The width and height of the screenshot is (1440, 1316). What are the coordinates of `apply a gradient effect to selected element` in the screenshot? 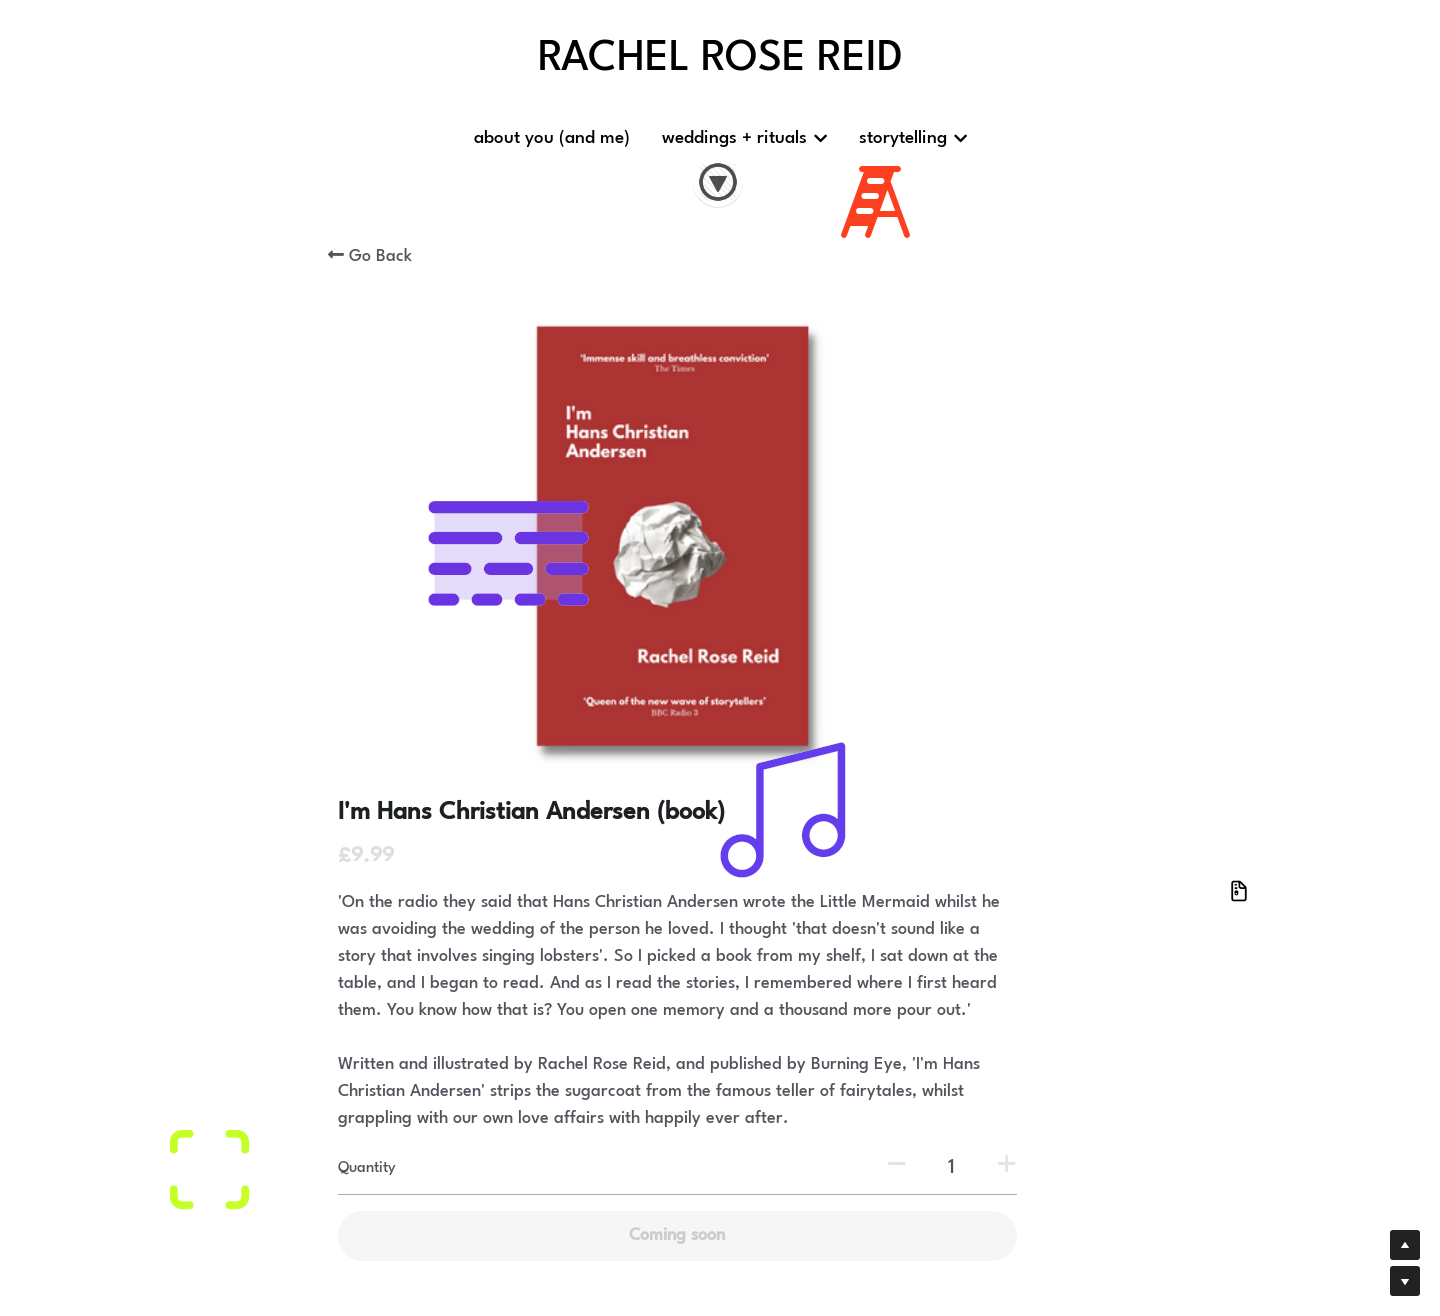 It's located at (508, 556).